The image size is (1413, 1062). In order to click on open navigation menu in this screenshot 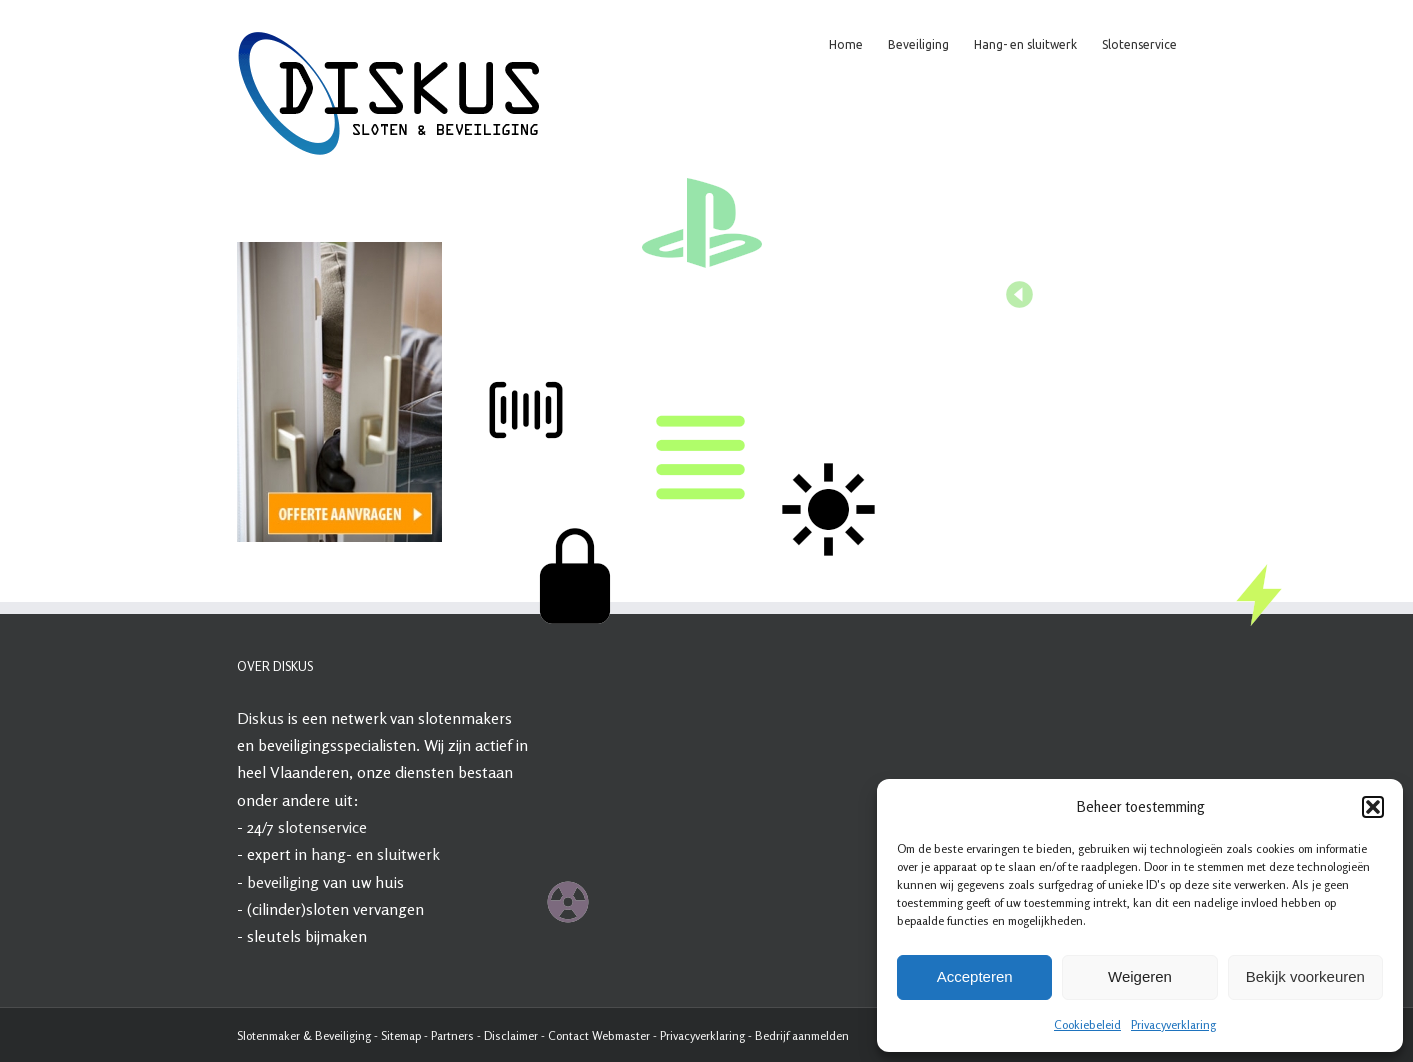, I will do `click(700, 457)`.